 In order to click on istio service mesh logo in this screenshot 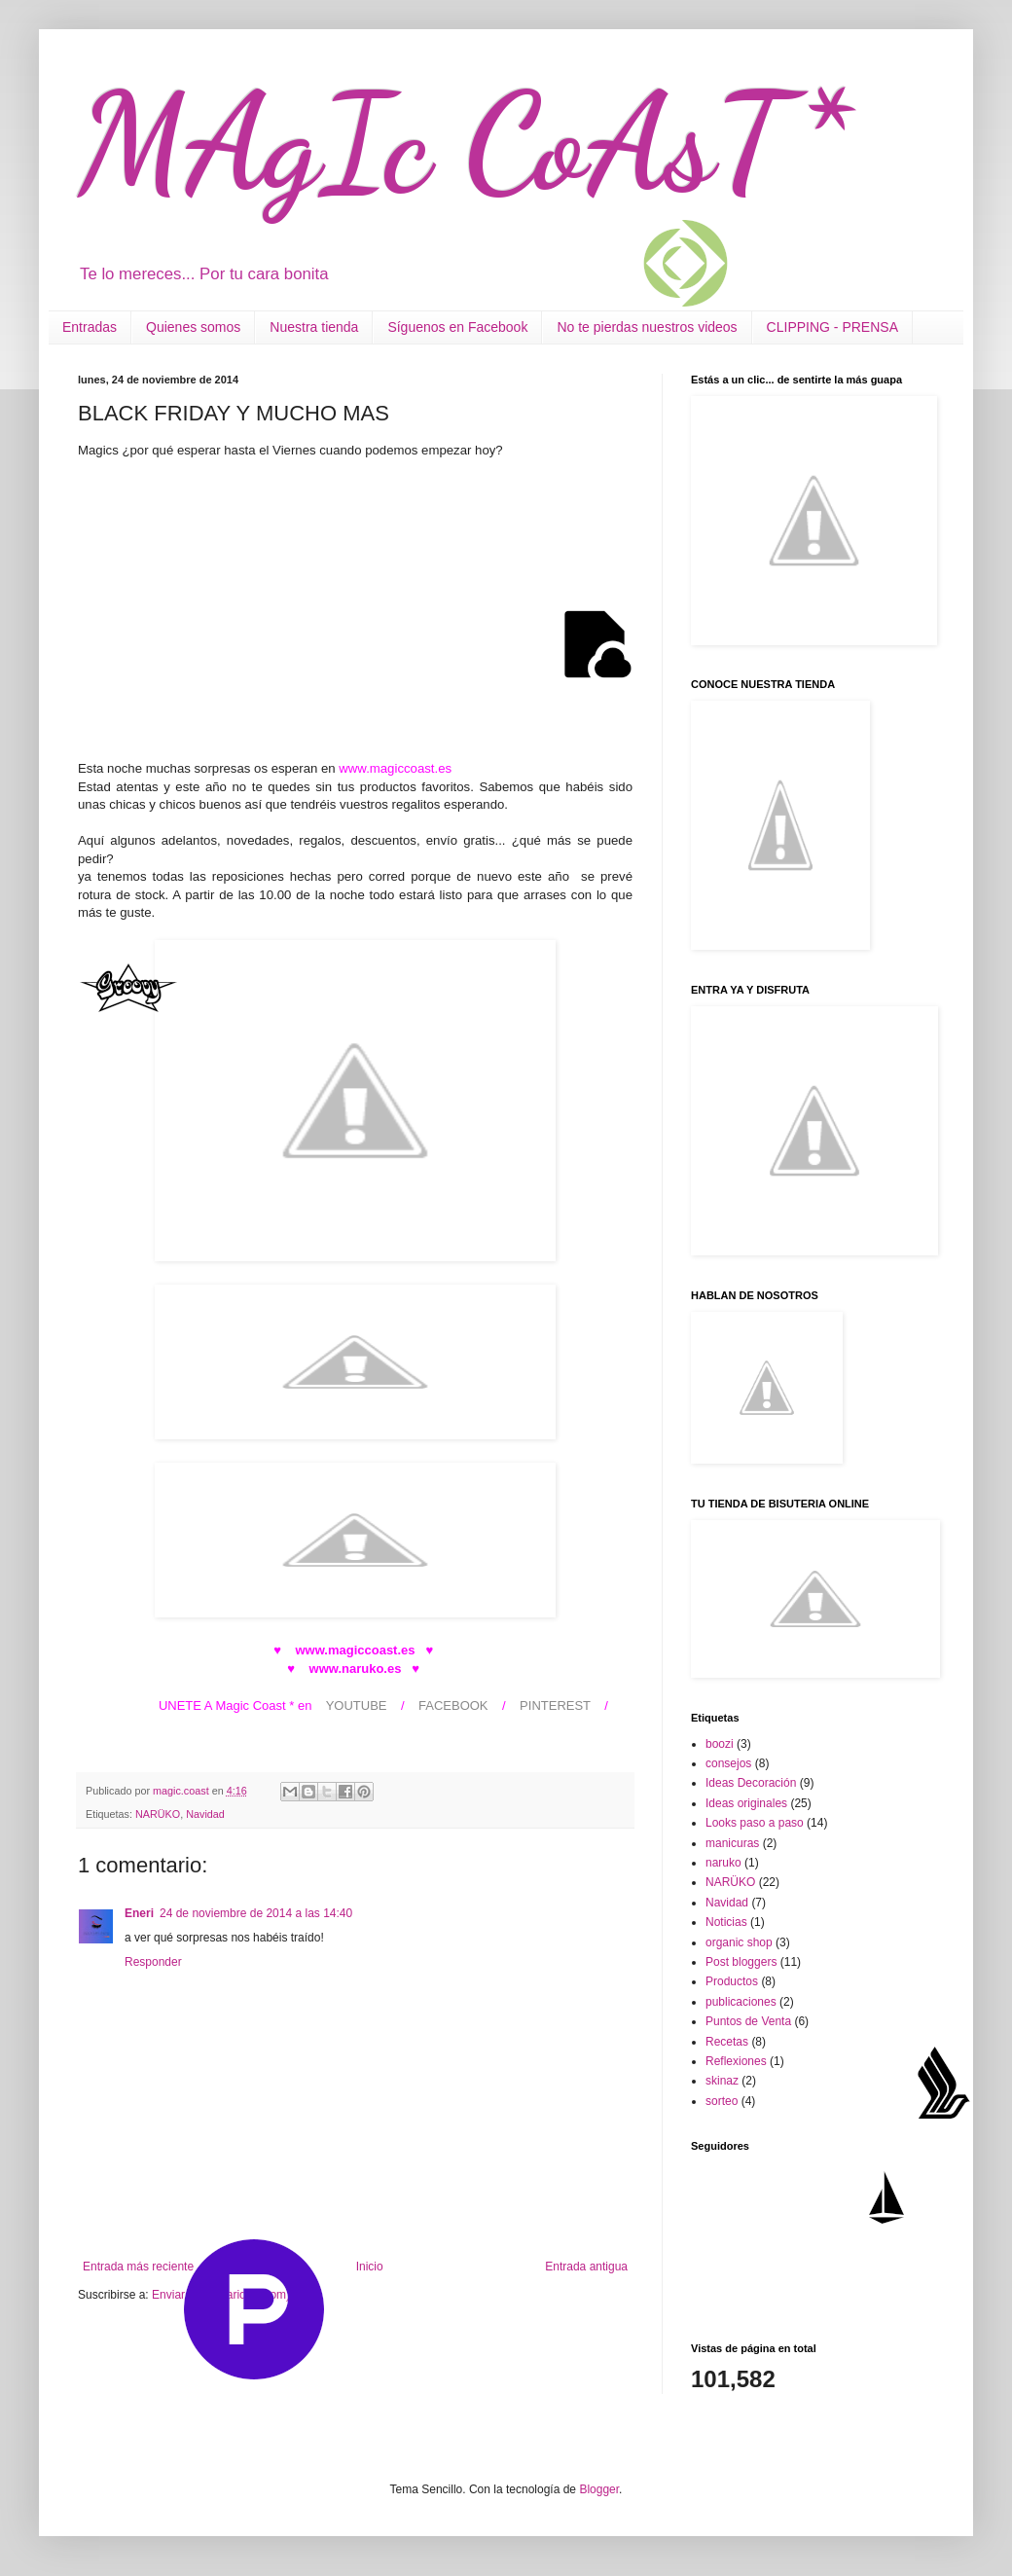, I will do `click(886, 2197)`.